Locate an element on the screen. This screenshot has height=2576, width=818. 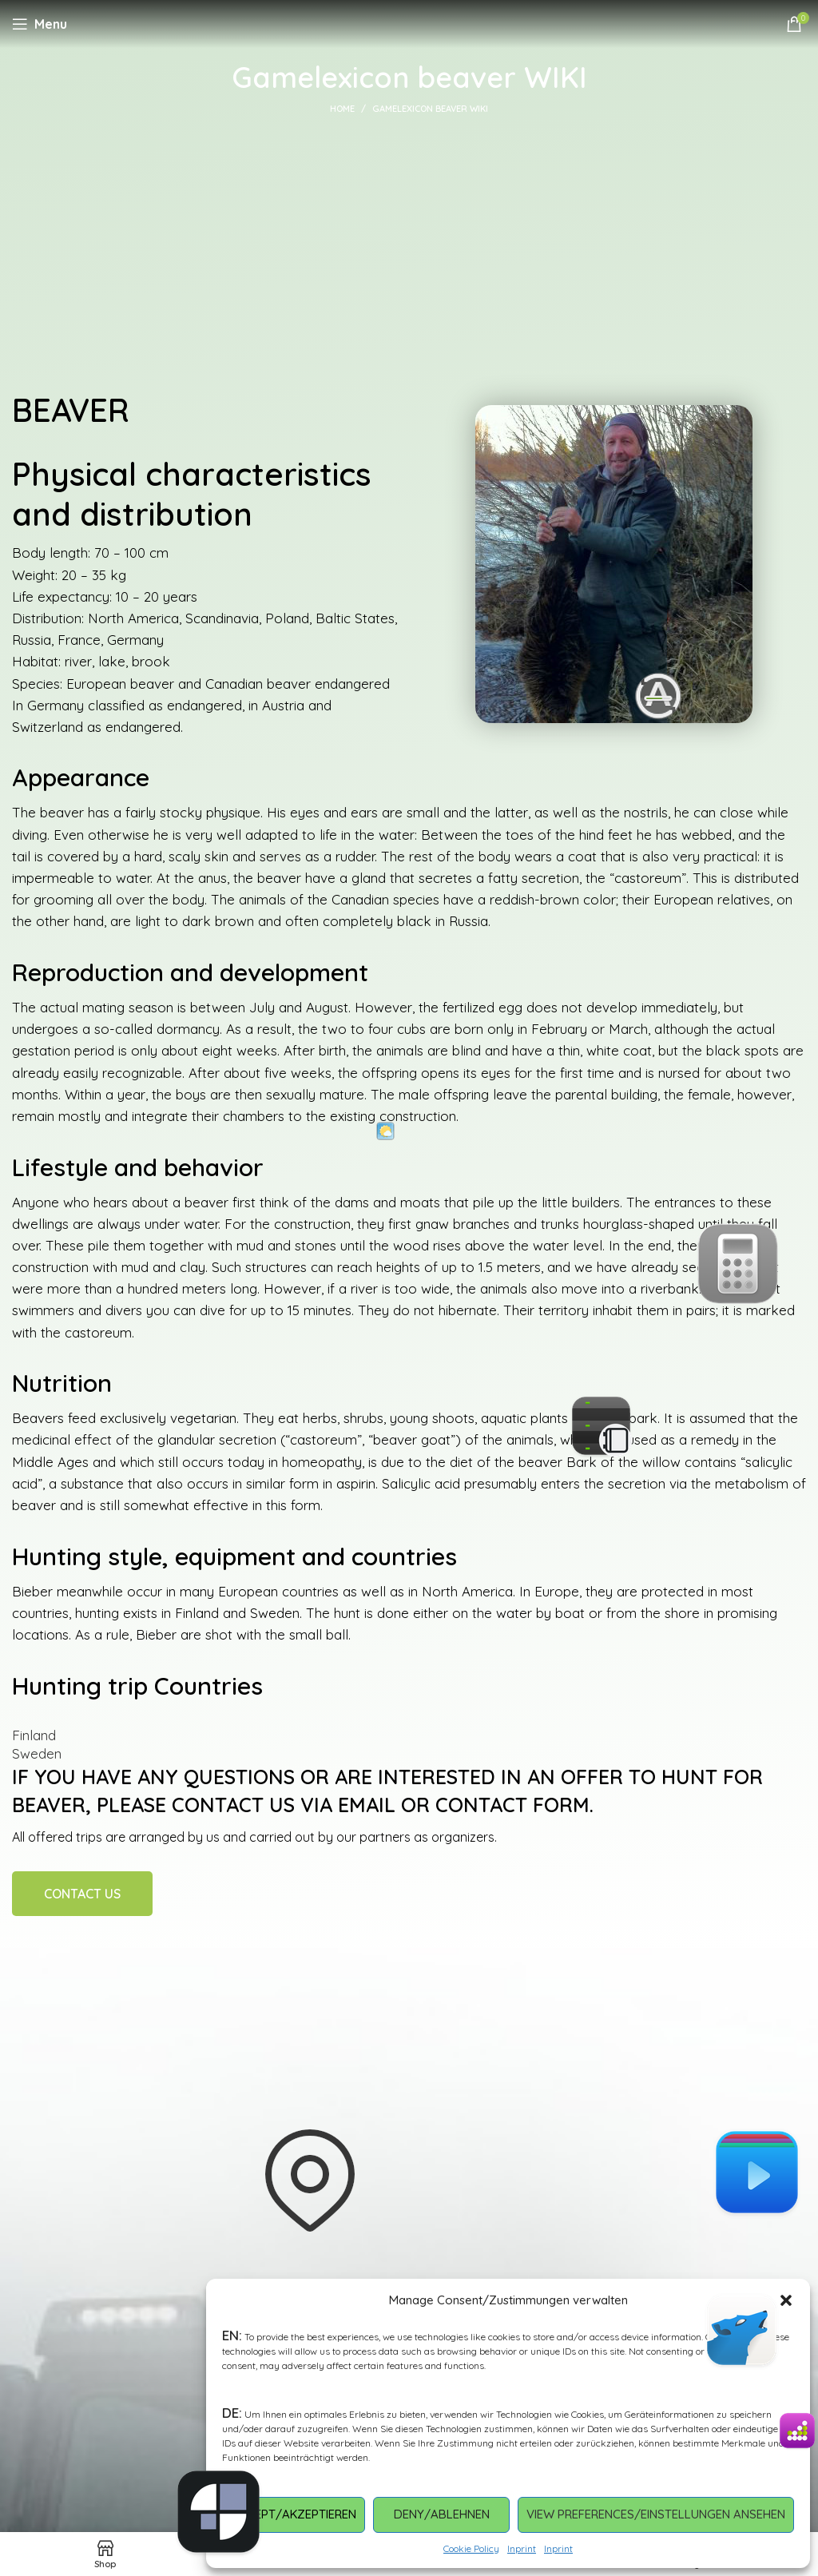
launch the four in a row game app is located at coordinates (797, 2431).